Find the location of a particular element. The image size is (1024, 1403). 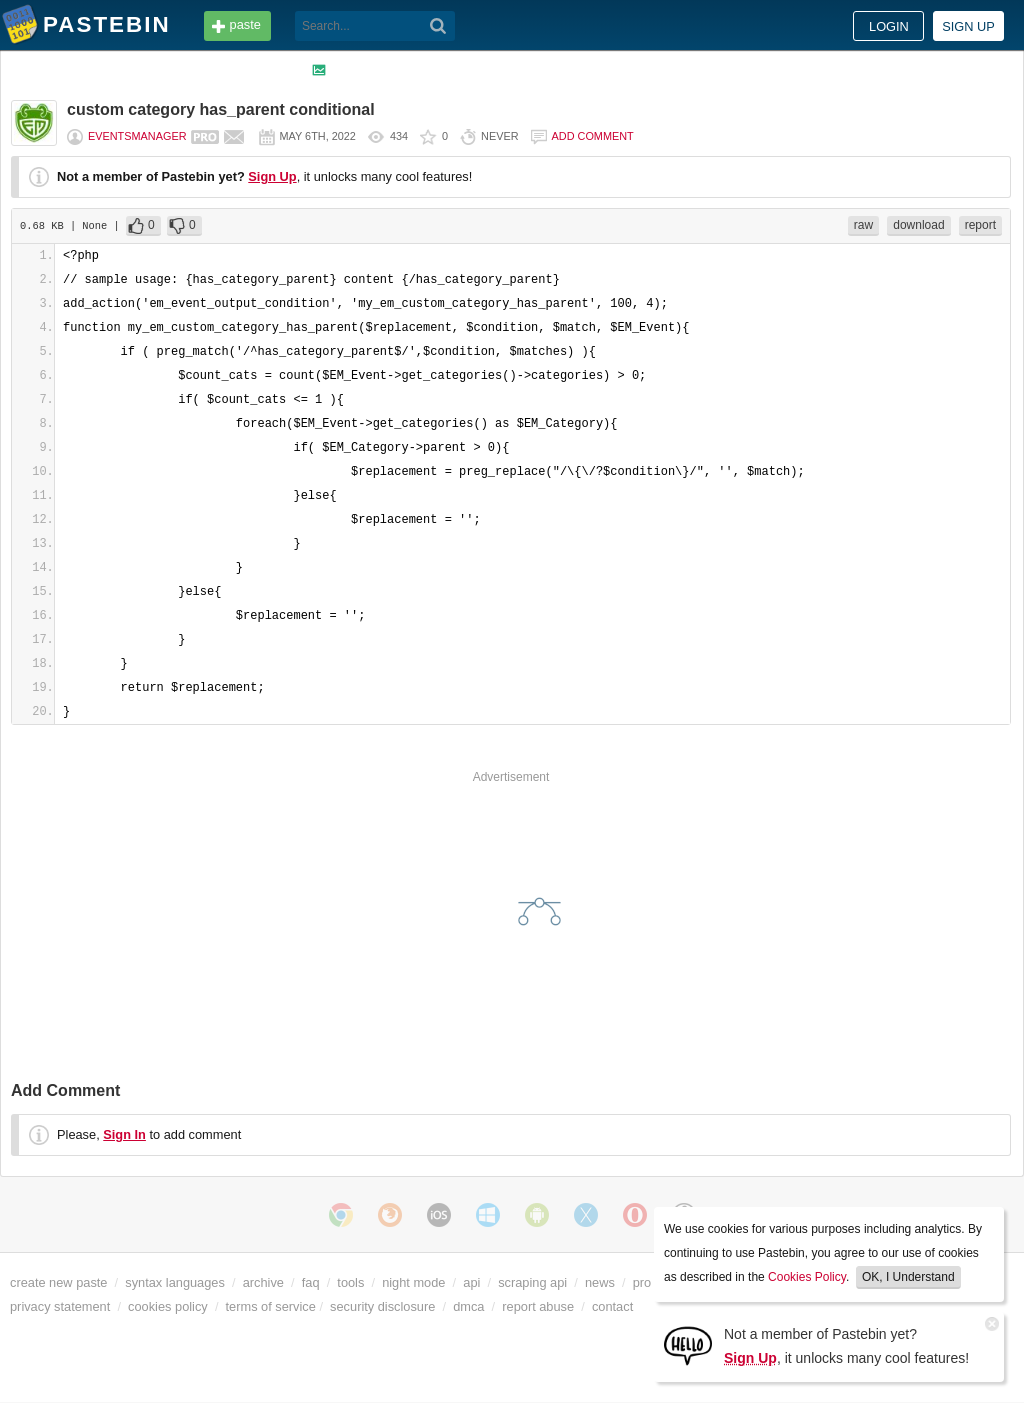

view analytics or performance data is located at coordinates (319, 70).